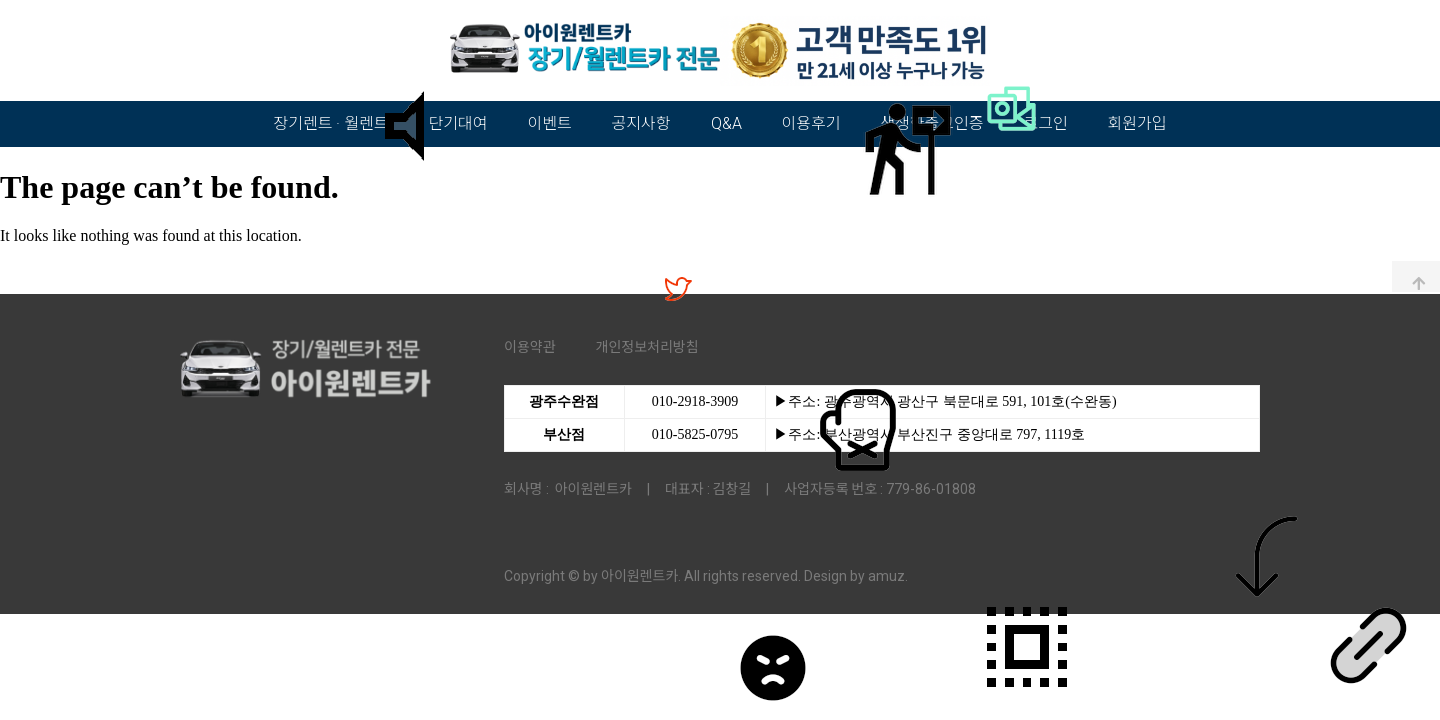 This screenshot has width=1440, height=720. What do you see at coordinates (677, 288) in the screenshot?
I see `share to twitter` at bounding box center [677, 288].